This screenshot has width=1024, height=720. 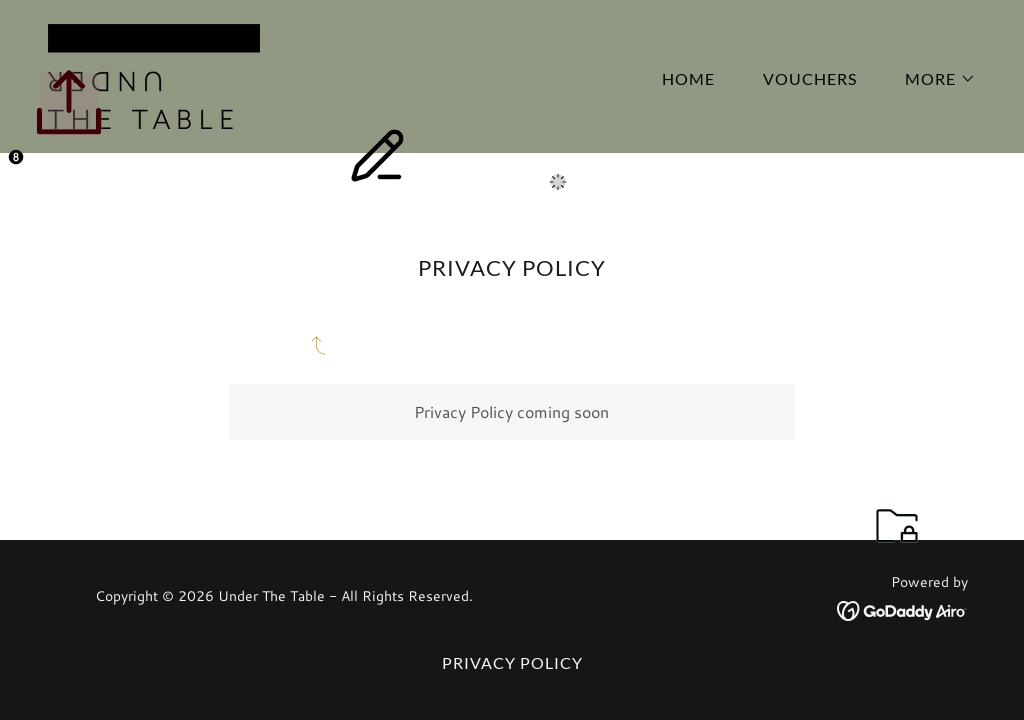 What do you see at coordinates (377, 155) in the screenshot?
I see `edit text or content` at bounding box center [377, 155].